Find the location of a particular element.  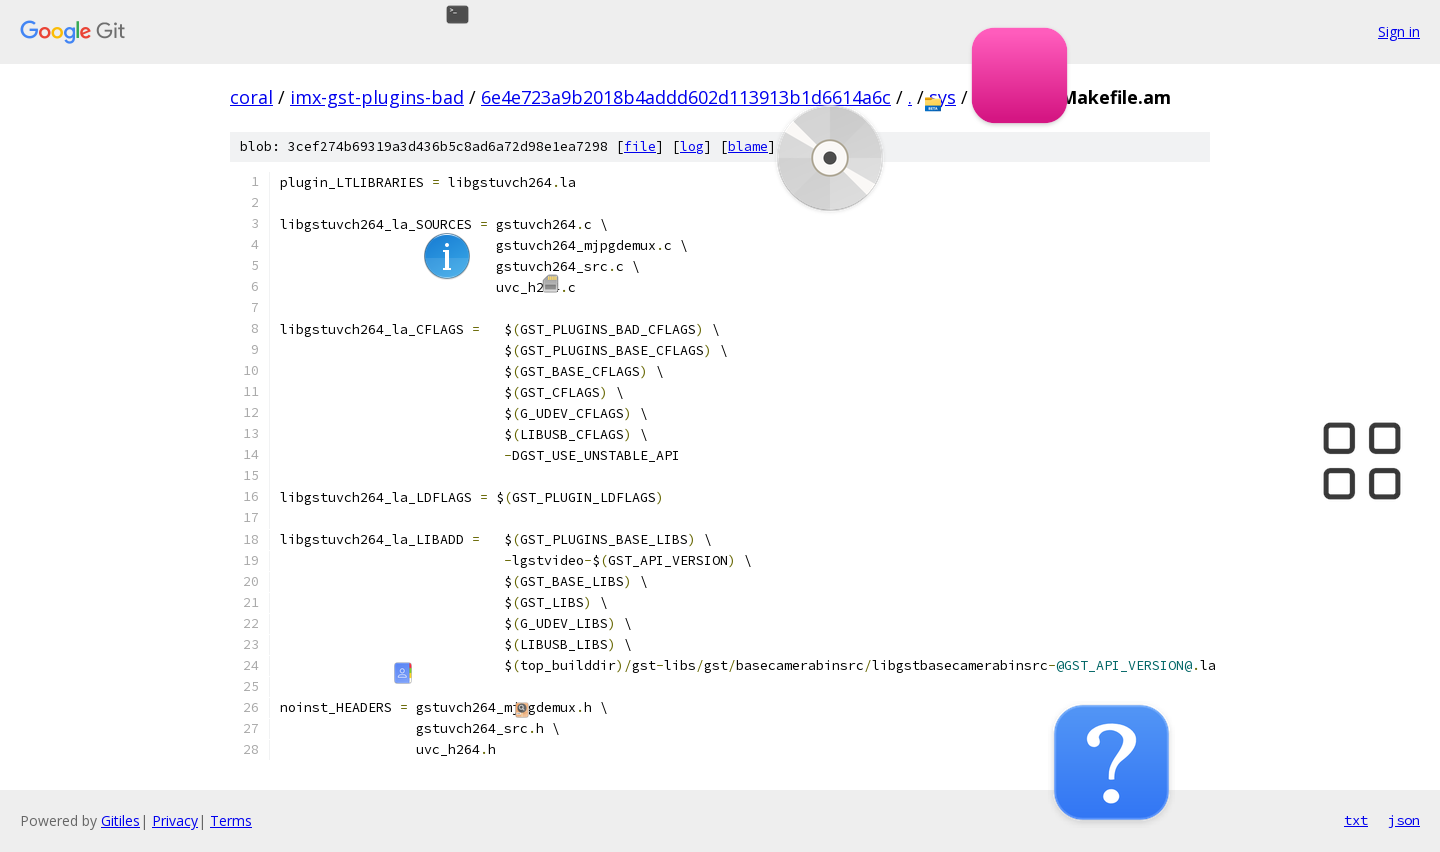

unmount or eject a cd/dvd disc is located at coordinates (830, 158).